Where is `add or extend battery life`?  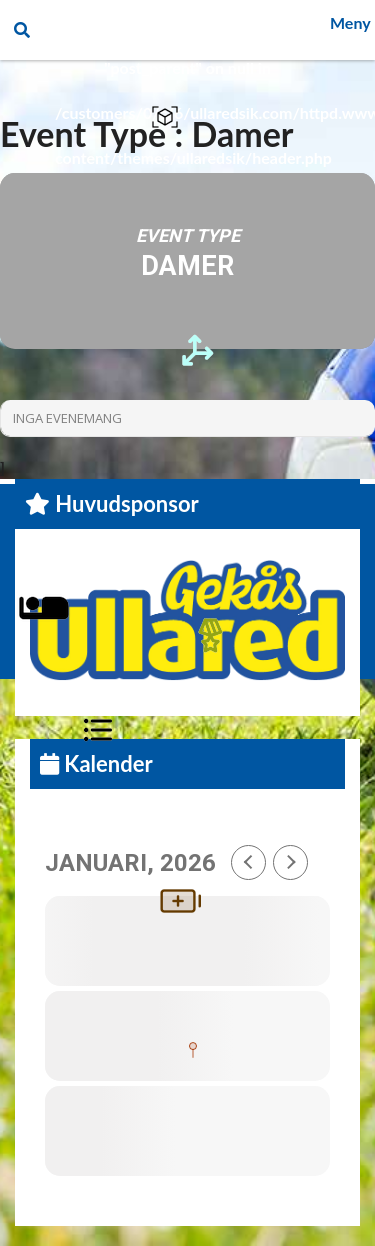 add or extend battery life is located at coordinates (180, 901).